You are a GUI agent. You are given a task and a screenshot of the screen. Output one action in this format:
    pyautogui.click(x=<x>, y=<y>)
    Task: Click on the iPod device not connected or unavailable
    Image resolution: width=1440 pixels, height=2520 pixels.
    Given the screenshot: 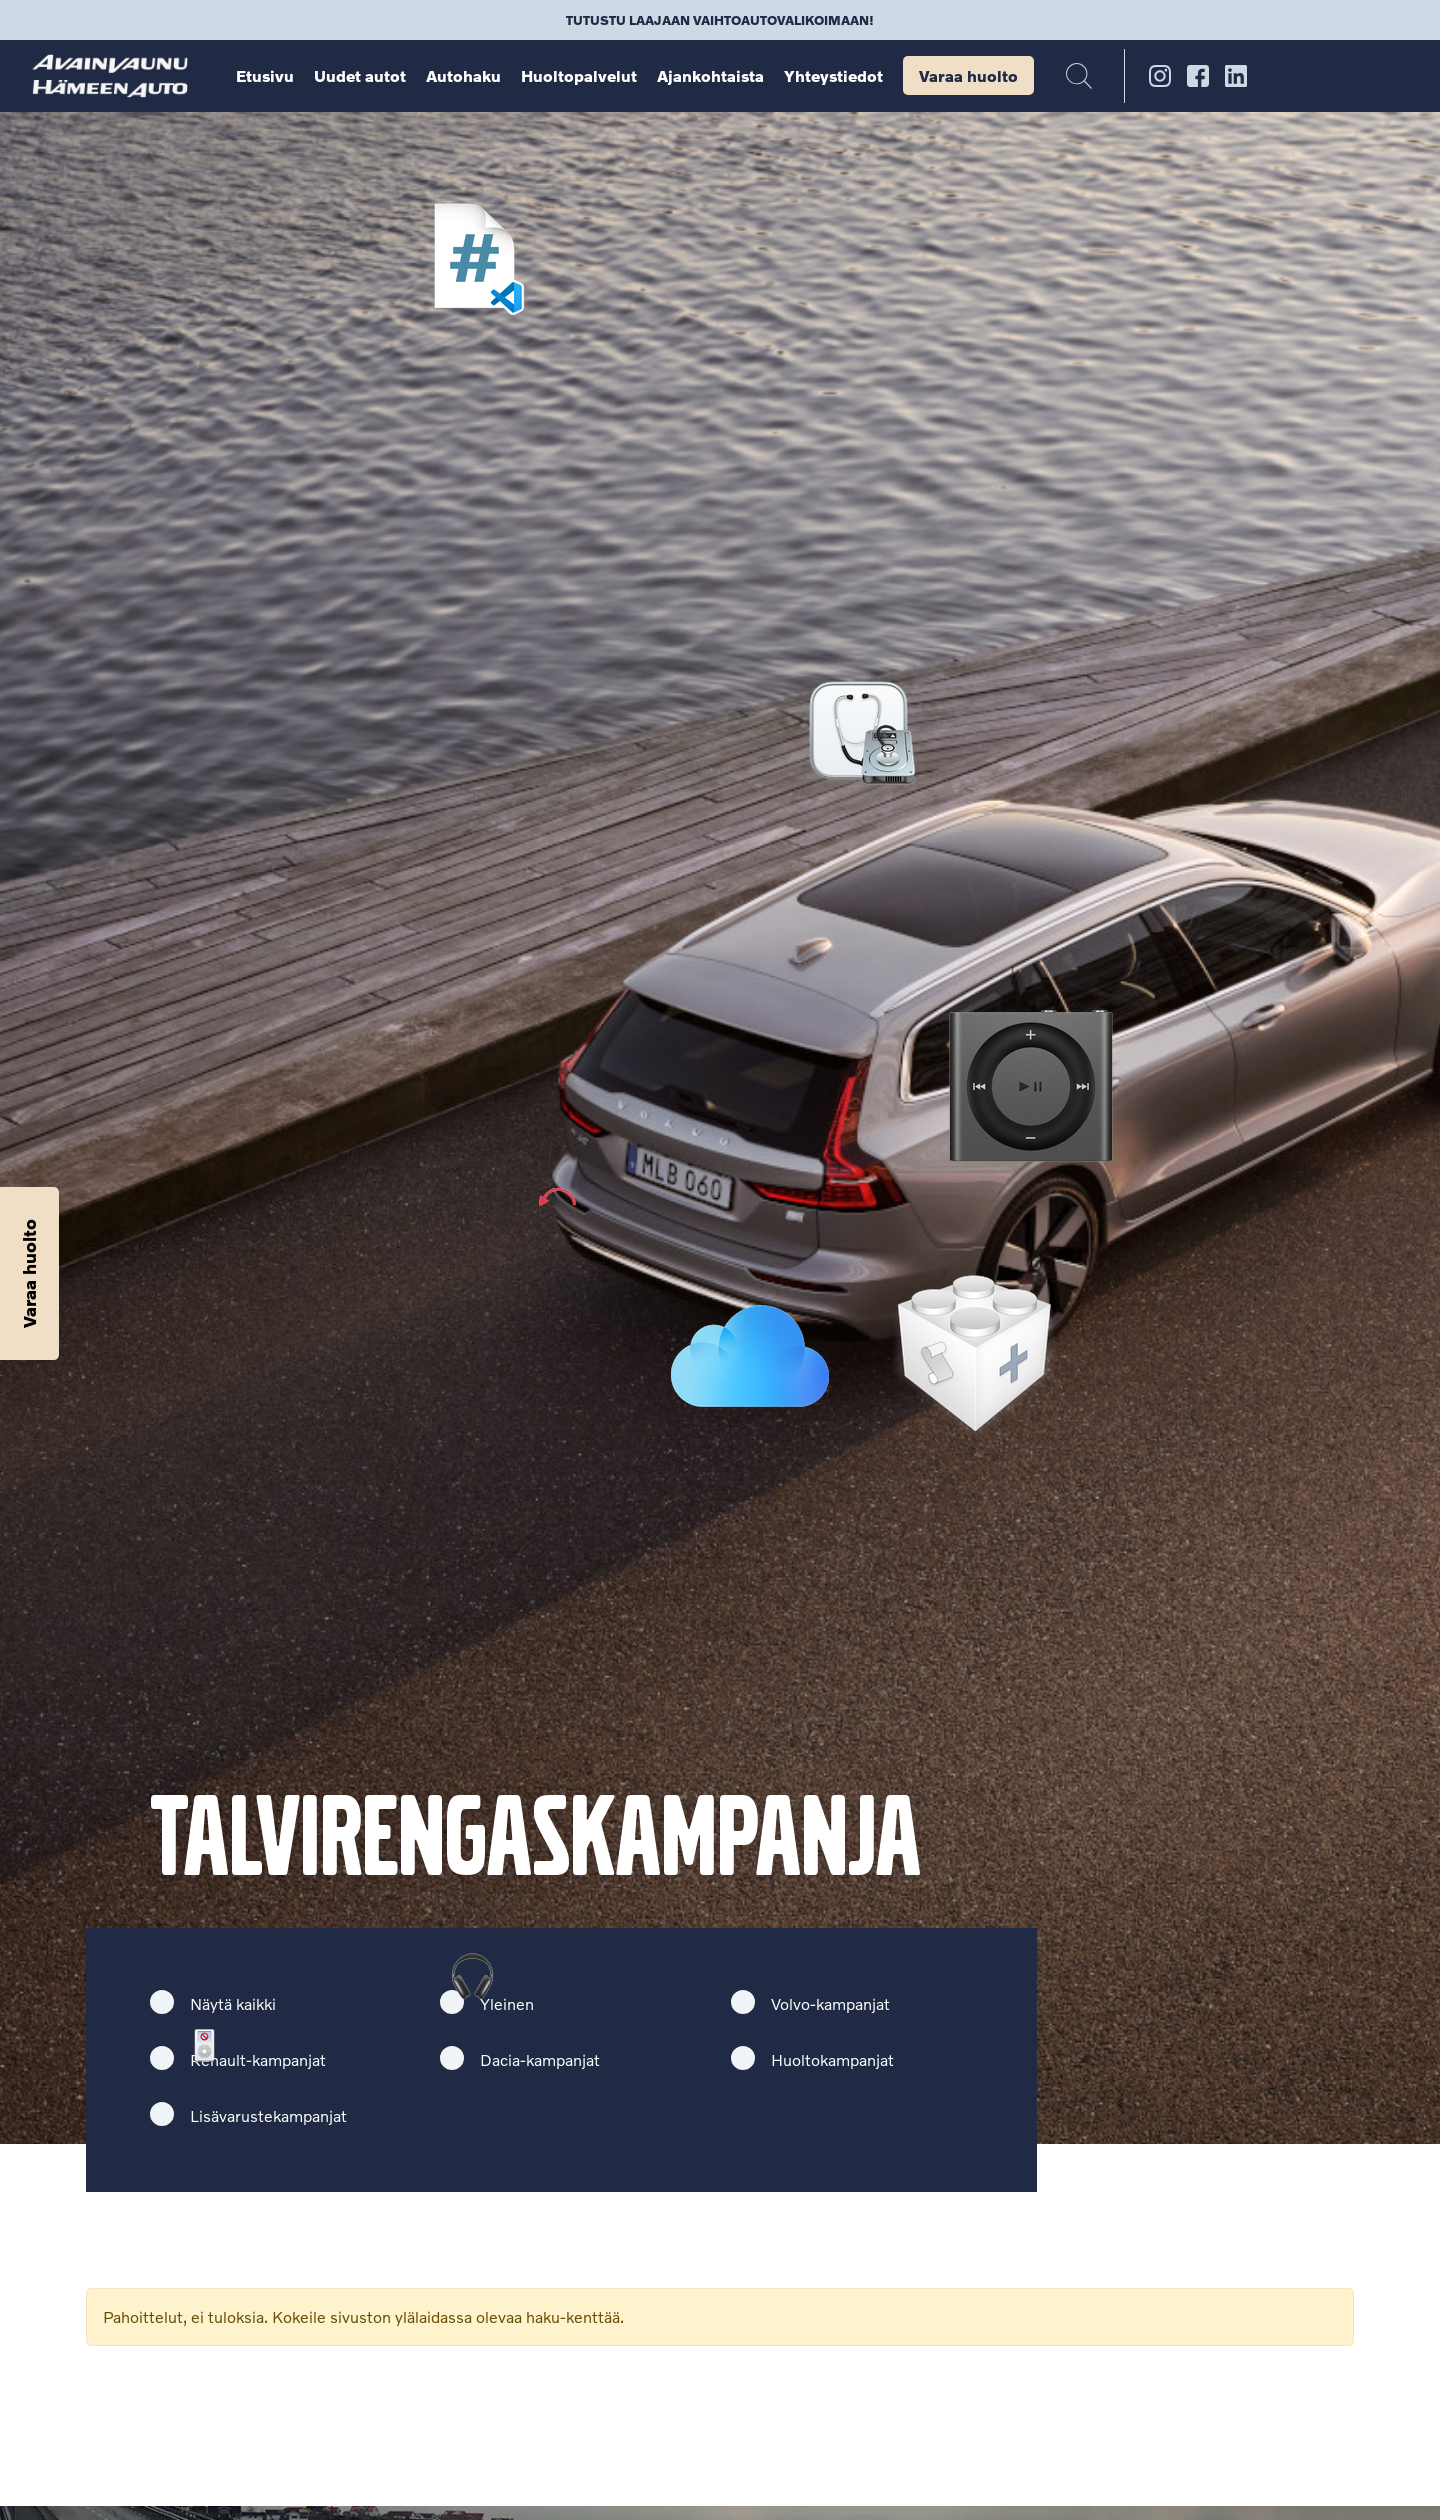 What is the action you would take?
    pyautogui.click(x=204, y=2045)
    